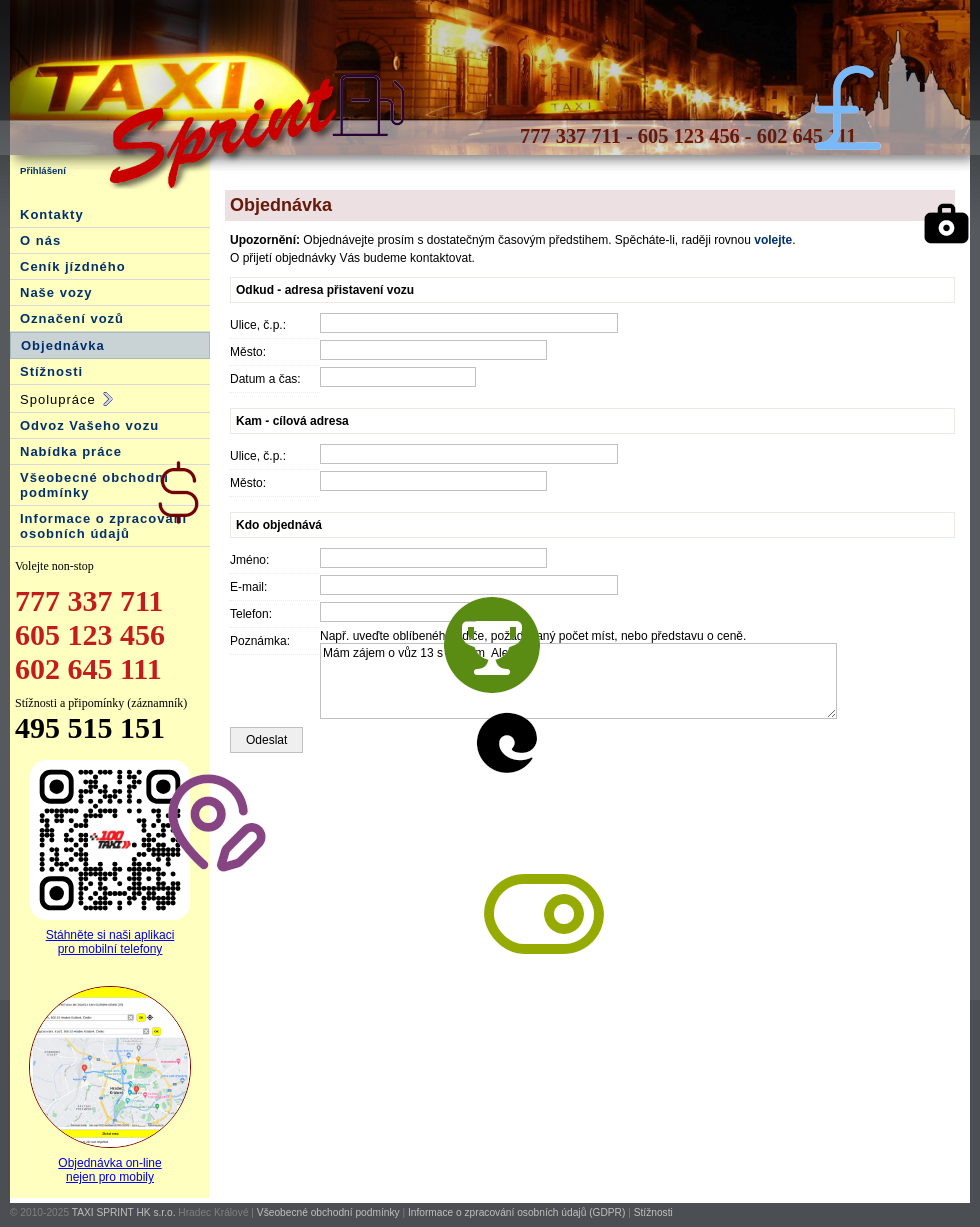 The height and width of the screenshot is (1227, 980). I want to click on toggle switch in the on/enabled position, so click(544, 914).